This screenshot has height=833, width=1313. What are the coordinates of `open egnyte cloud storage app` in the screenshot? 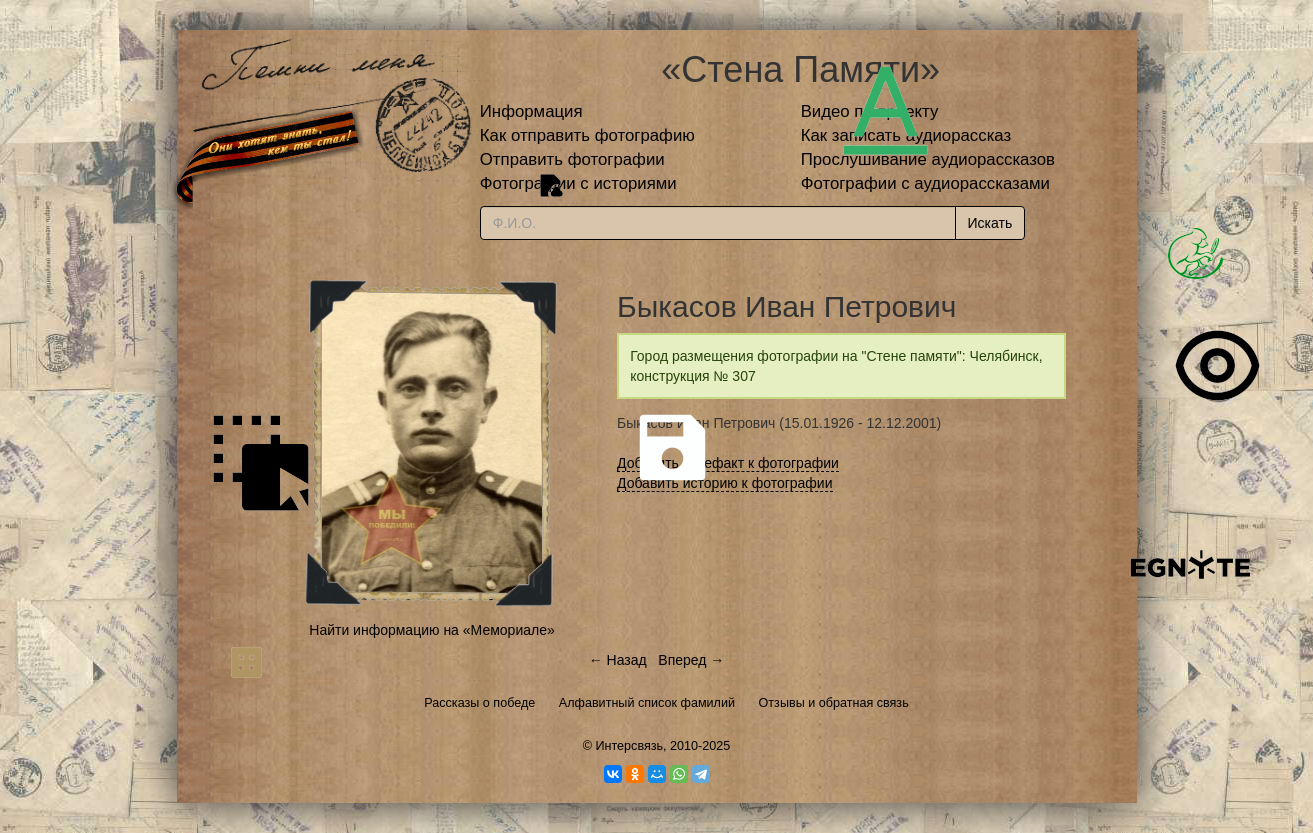 It's located at (1190, 564).